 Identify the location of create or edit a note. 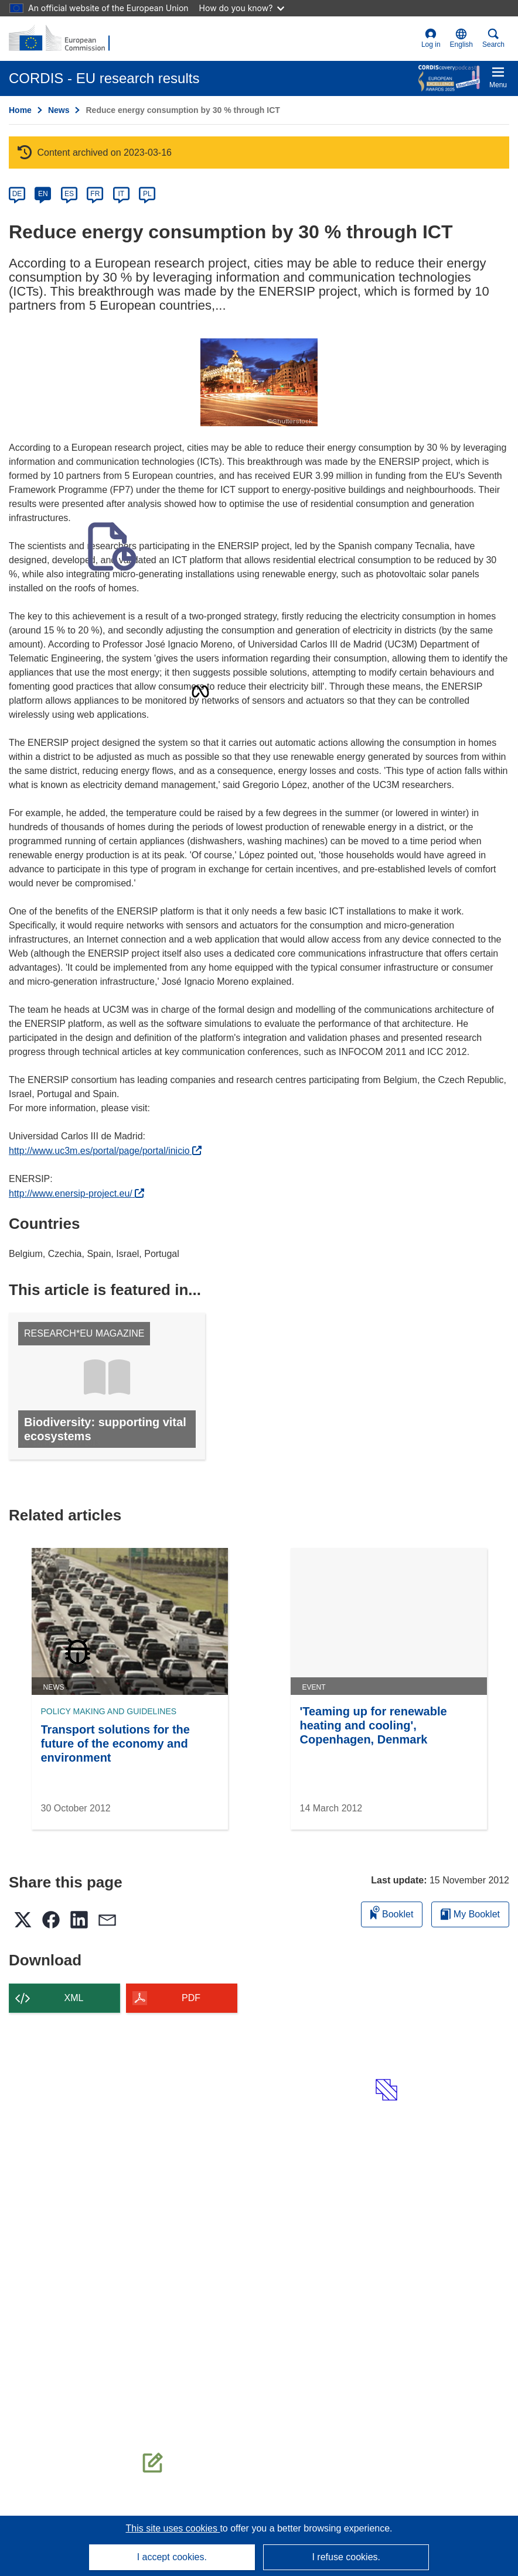
(152, 2463).